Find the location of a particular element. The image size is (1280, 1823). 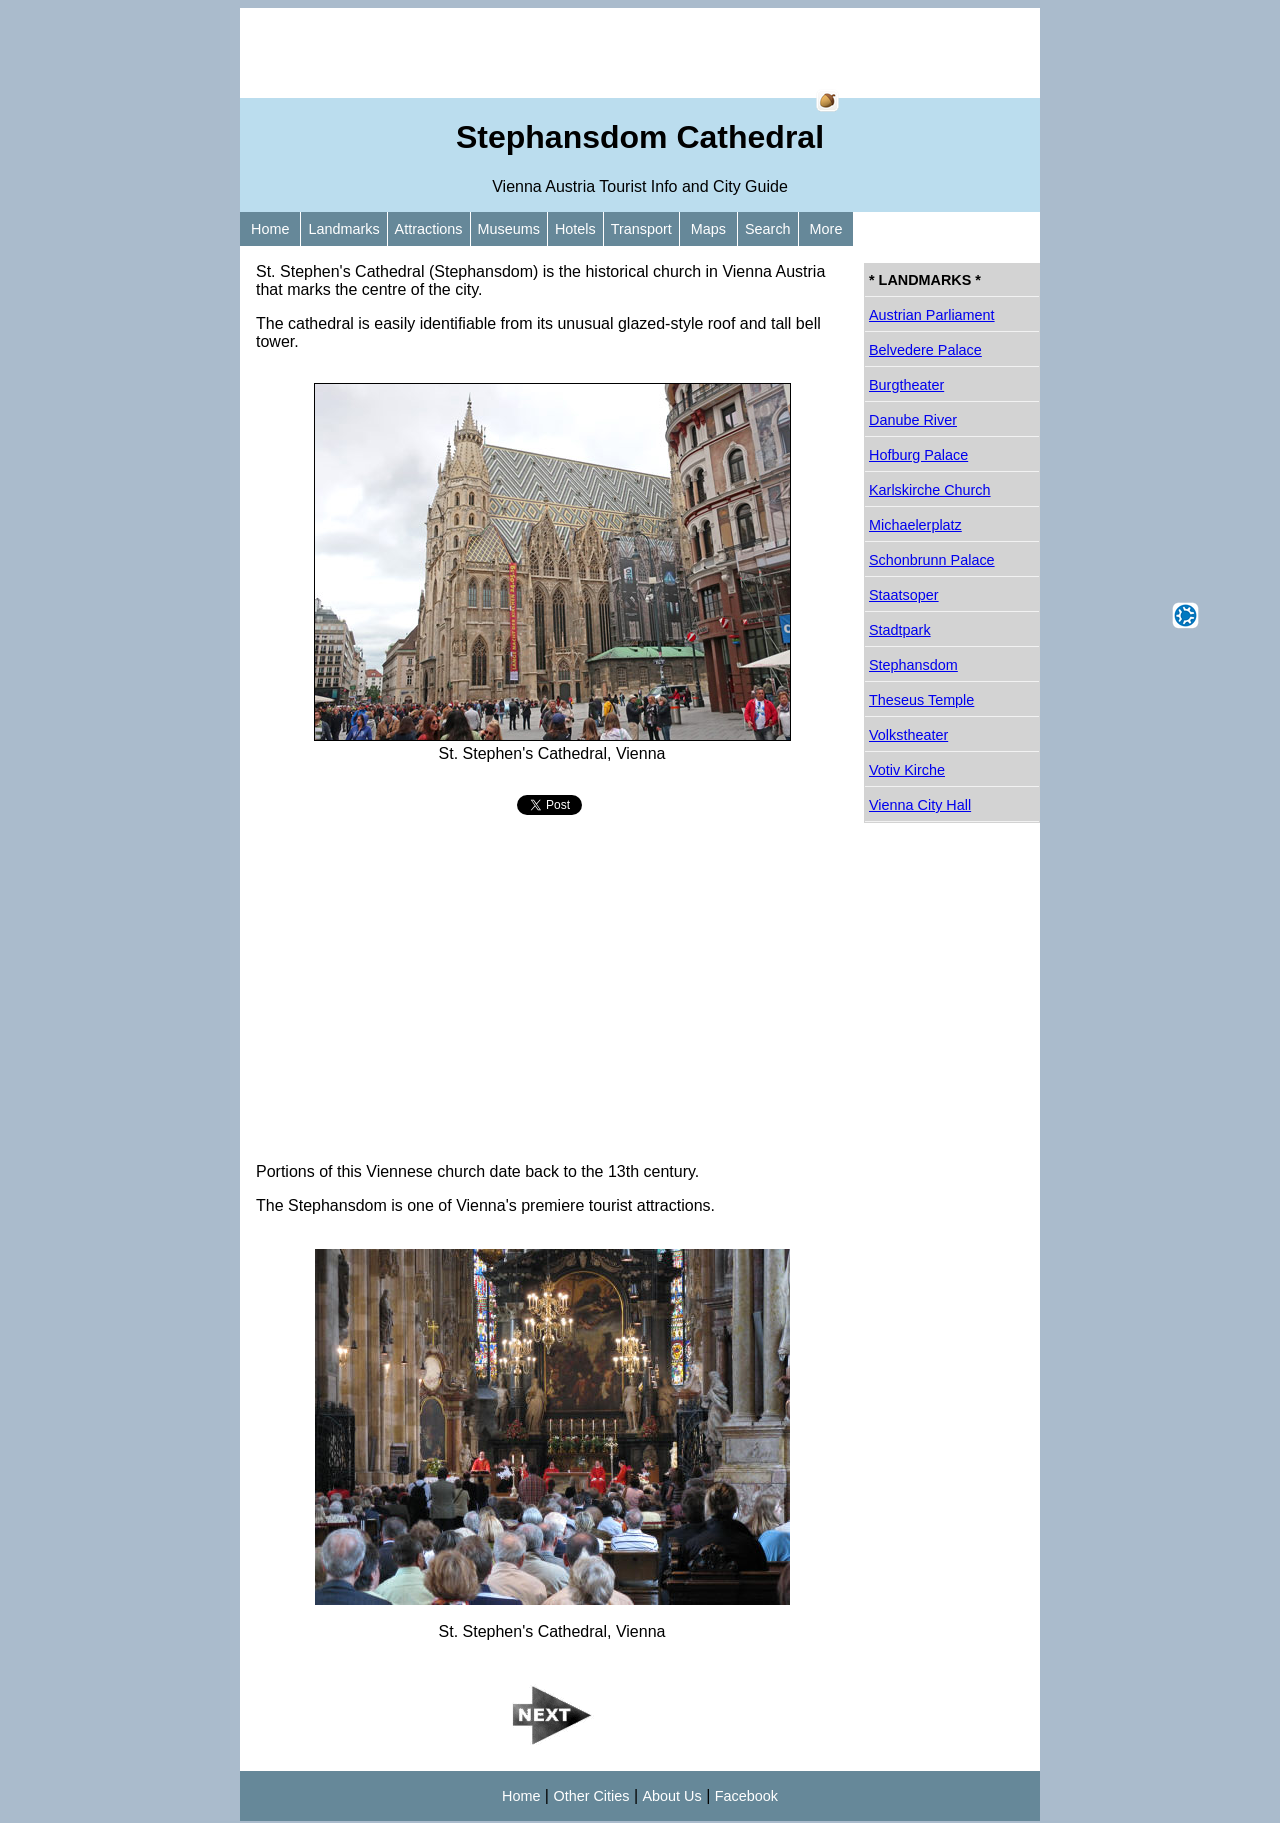

open nutstore cloud storage app is located at coordinates (827, 100).